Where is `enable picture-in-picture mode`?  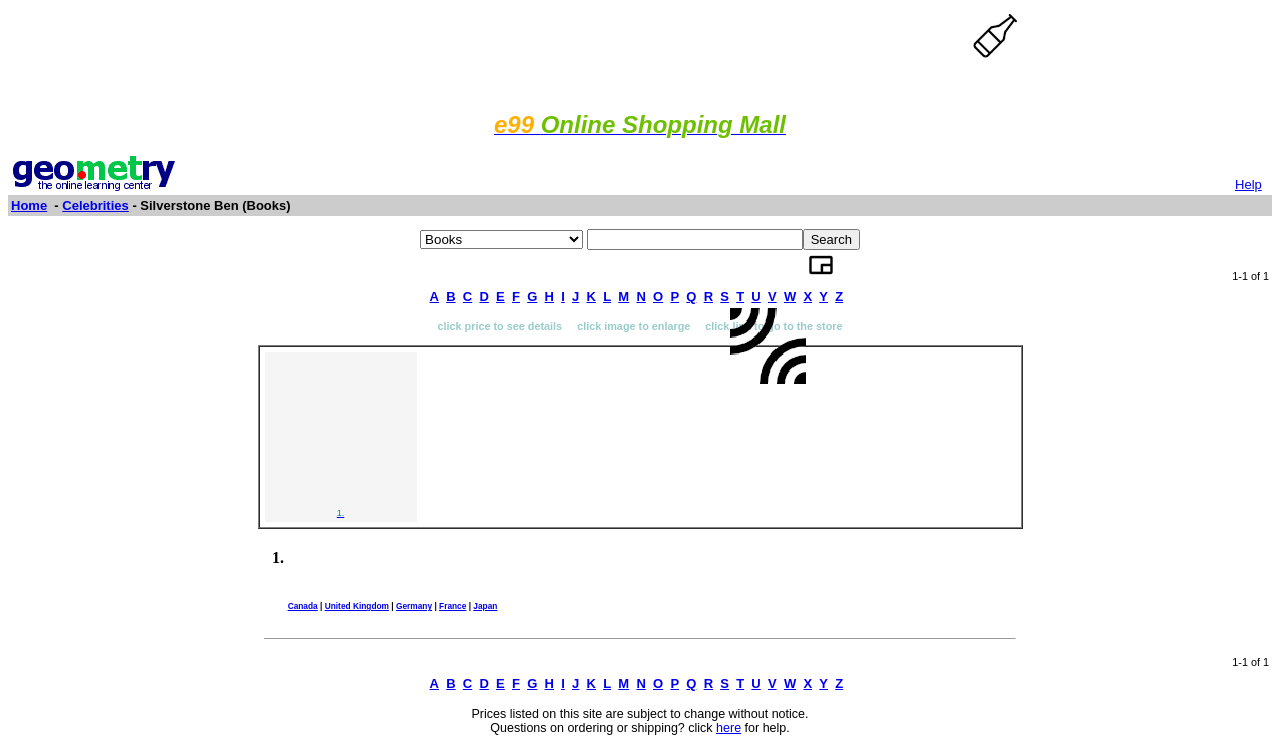
enable picture-in-picture mode is located at coordinates (821, 265).